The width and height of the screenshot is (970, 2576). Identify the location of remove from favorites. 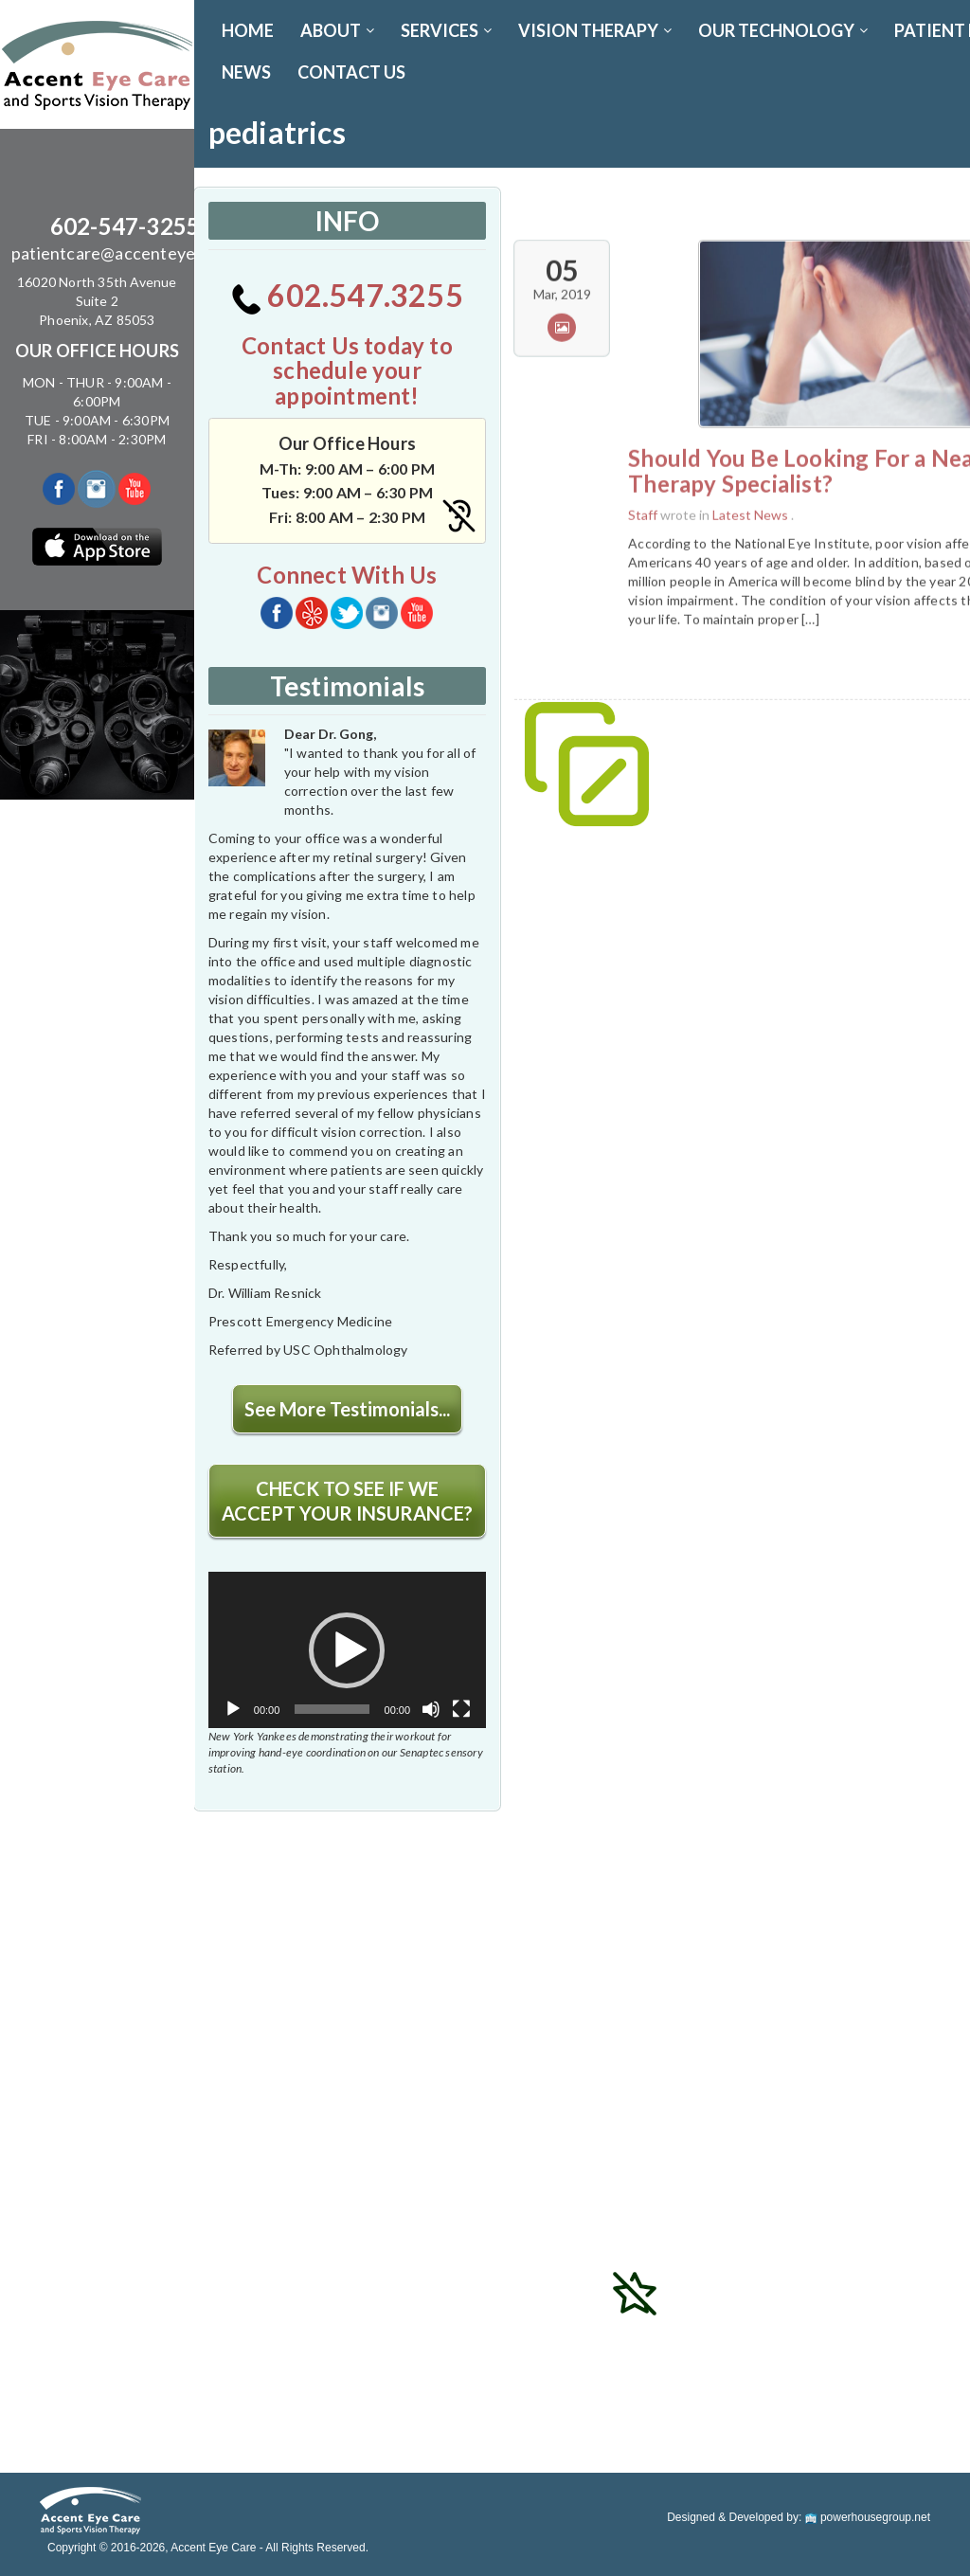
(635, 2294).